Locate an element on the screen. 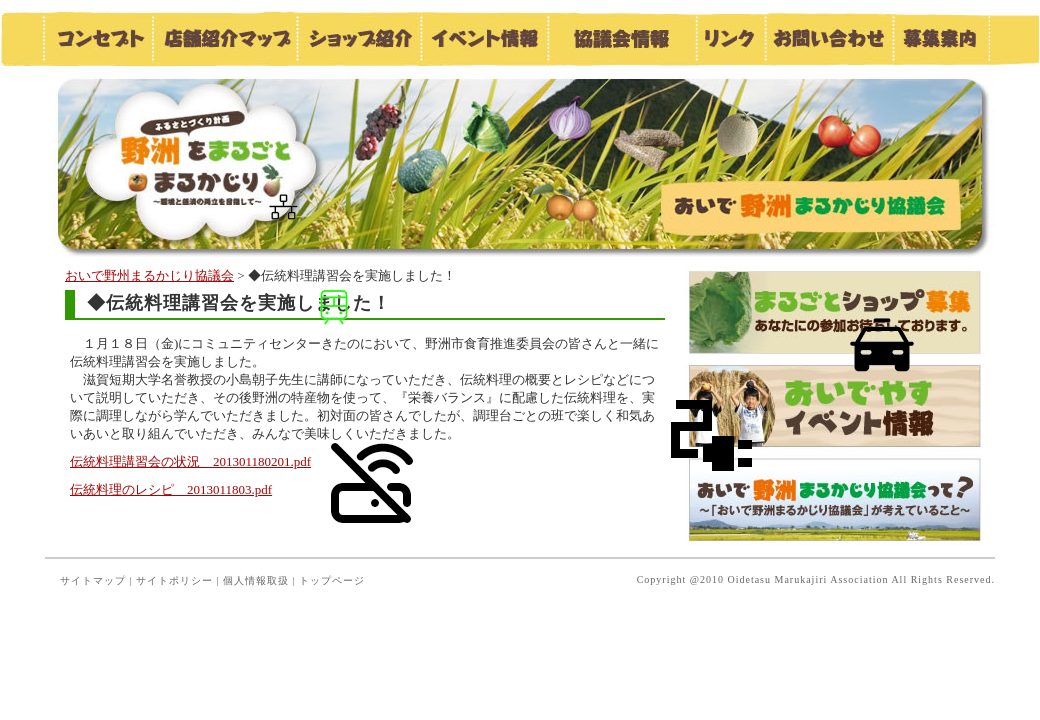  router disconnected or offline is located at coordinates (371, 483).